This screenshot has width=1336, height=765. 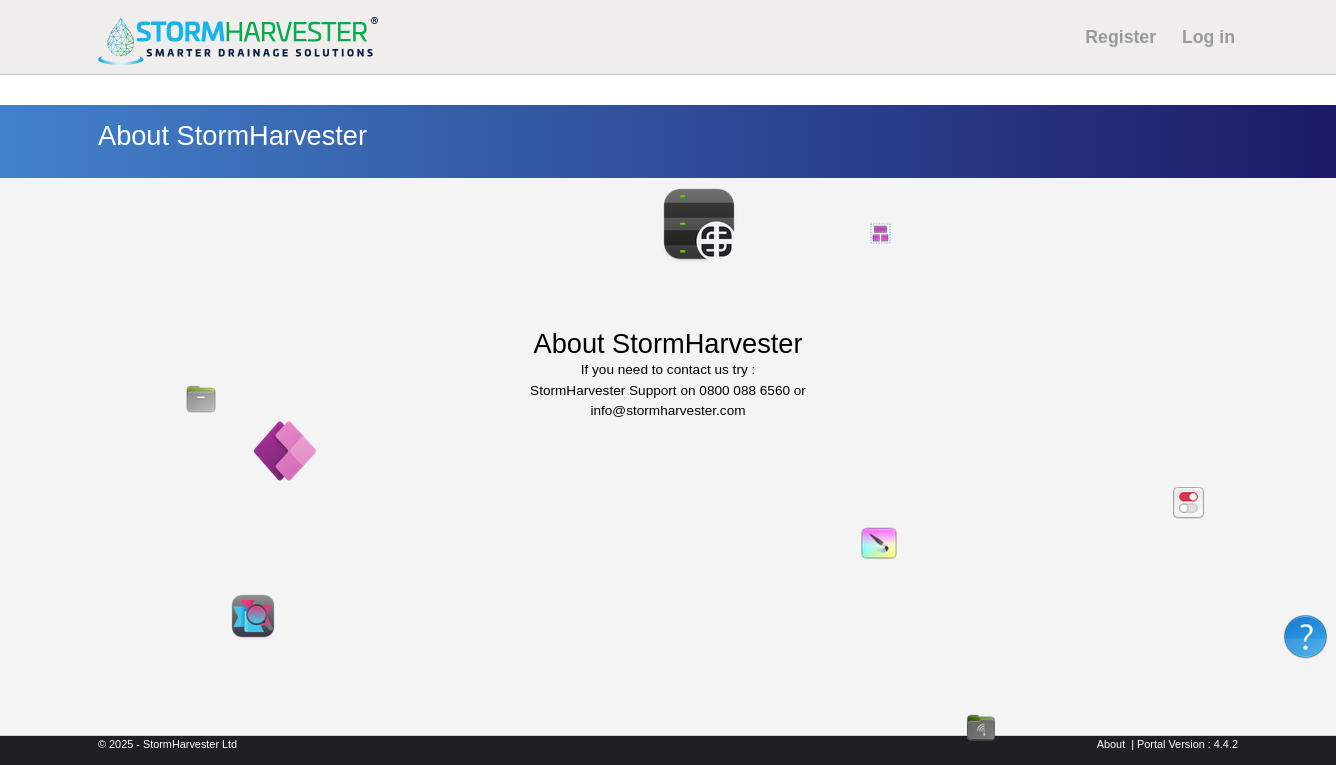 What do you see at coordinates (1305, 636) in the screenshot?
I see `access help documentation or support` at bounding box center [1305, 636].